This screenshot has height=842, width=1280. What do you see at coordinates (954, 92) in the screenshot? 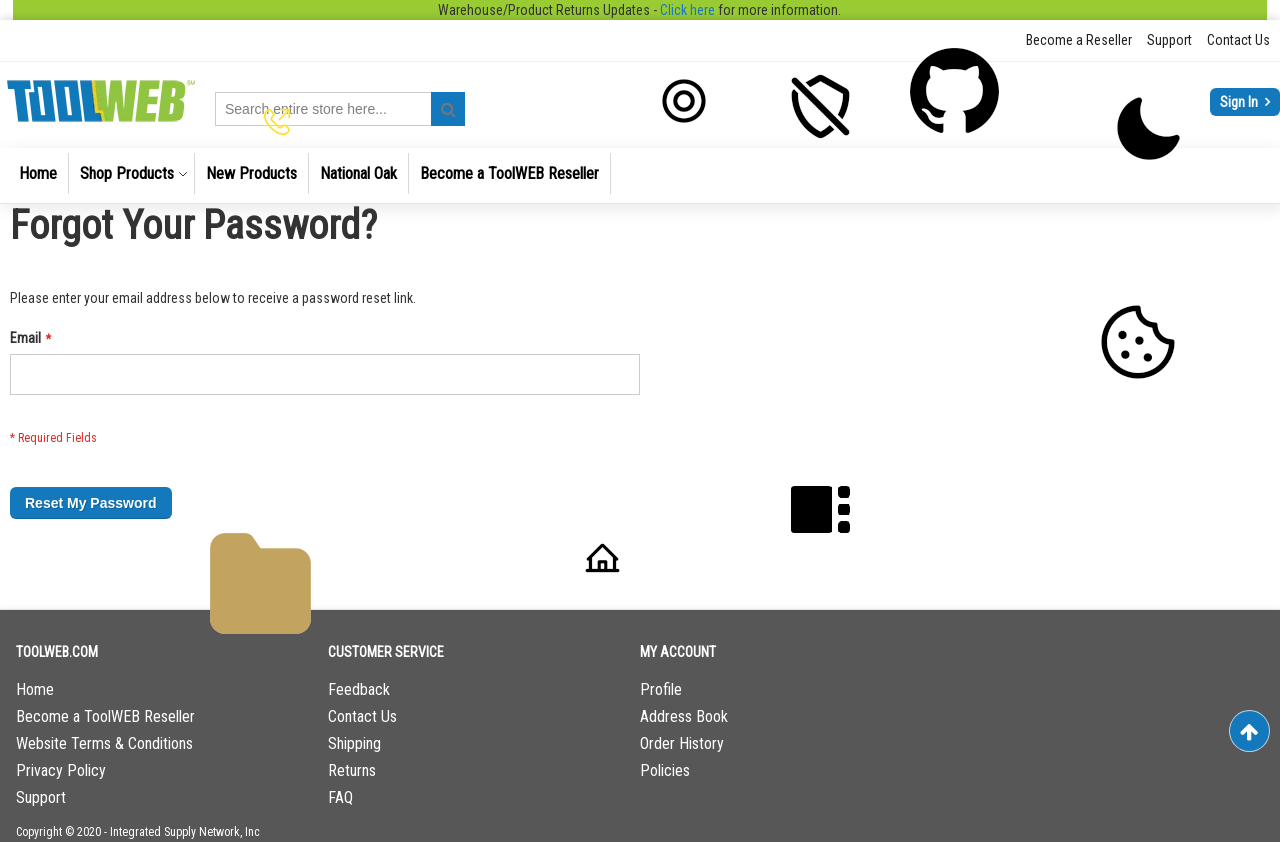
I see `visit github profile or repository` at bounding box center [954, 92].